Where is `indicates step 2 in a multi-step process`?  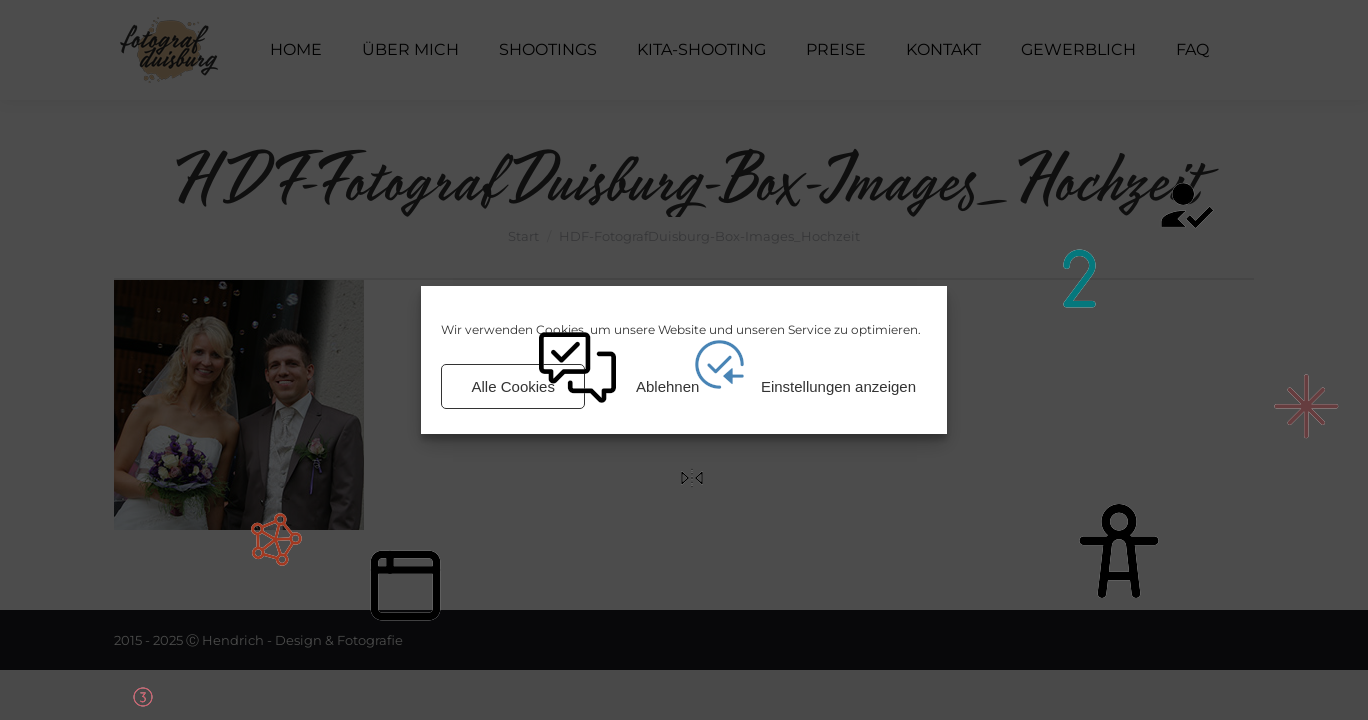
indicates step 2 in a multi-step process is located at coordinates (1079, 278).